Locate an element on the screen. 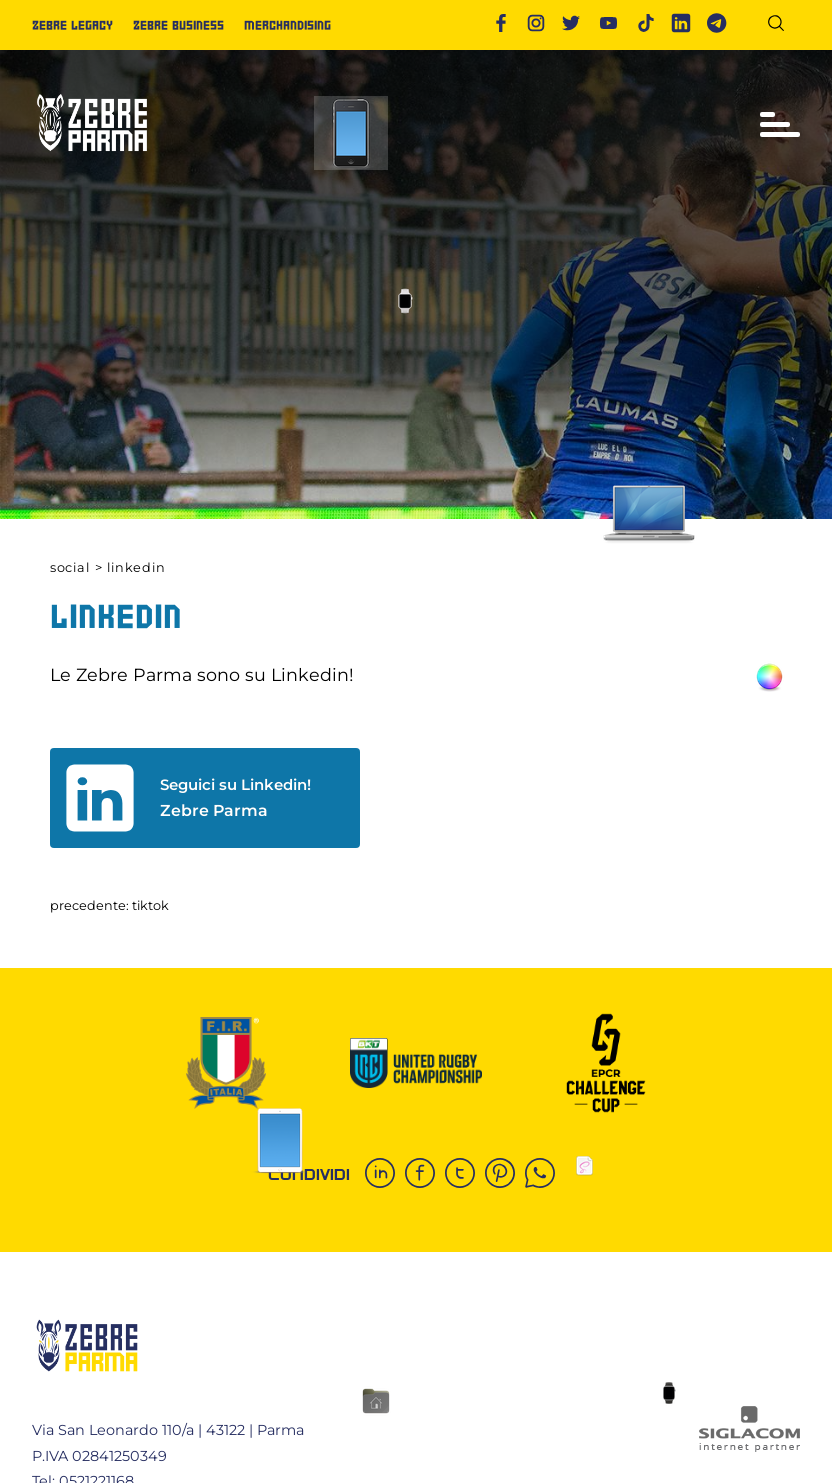  manage your connected Apple Watch SE is located at coordinates (669, 1393).